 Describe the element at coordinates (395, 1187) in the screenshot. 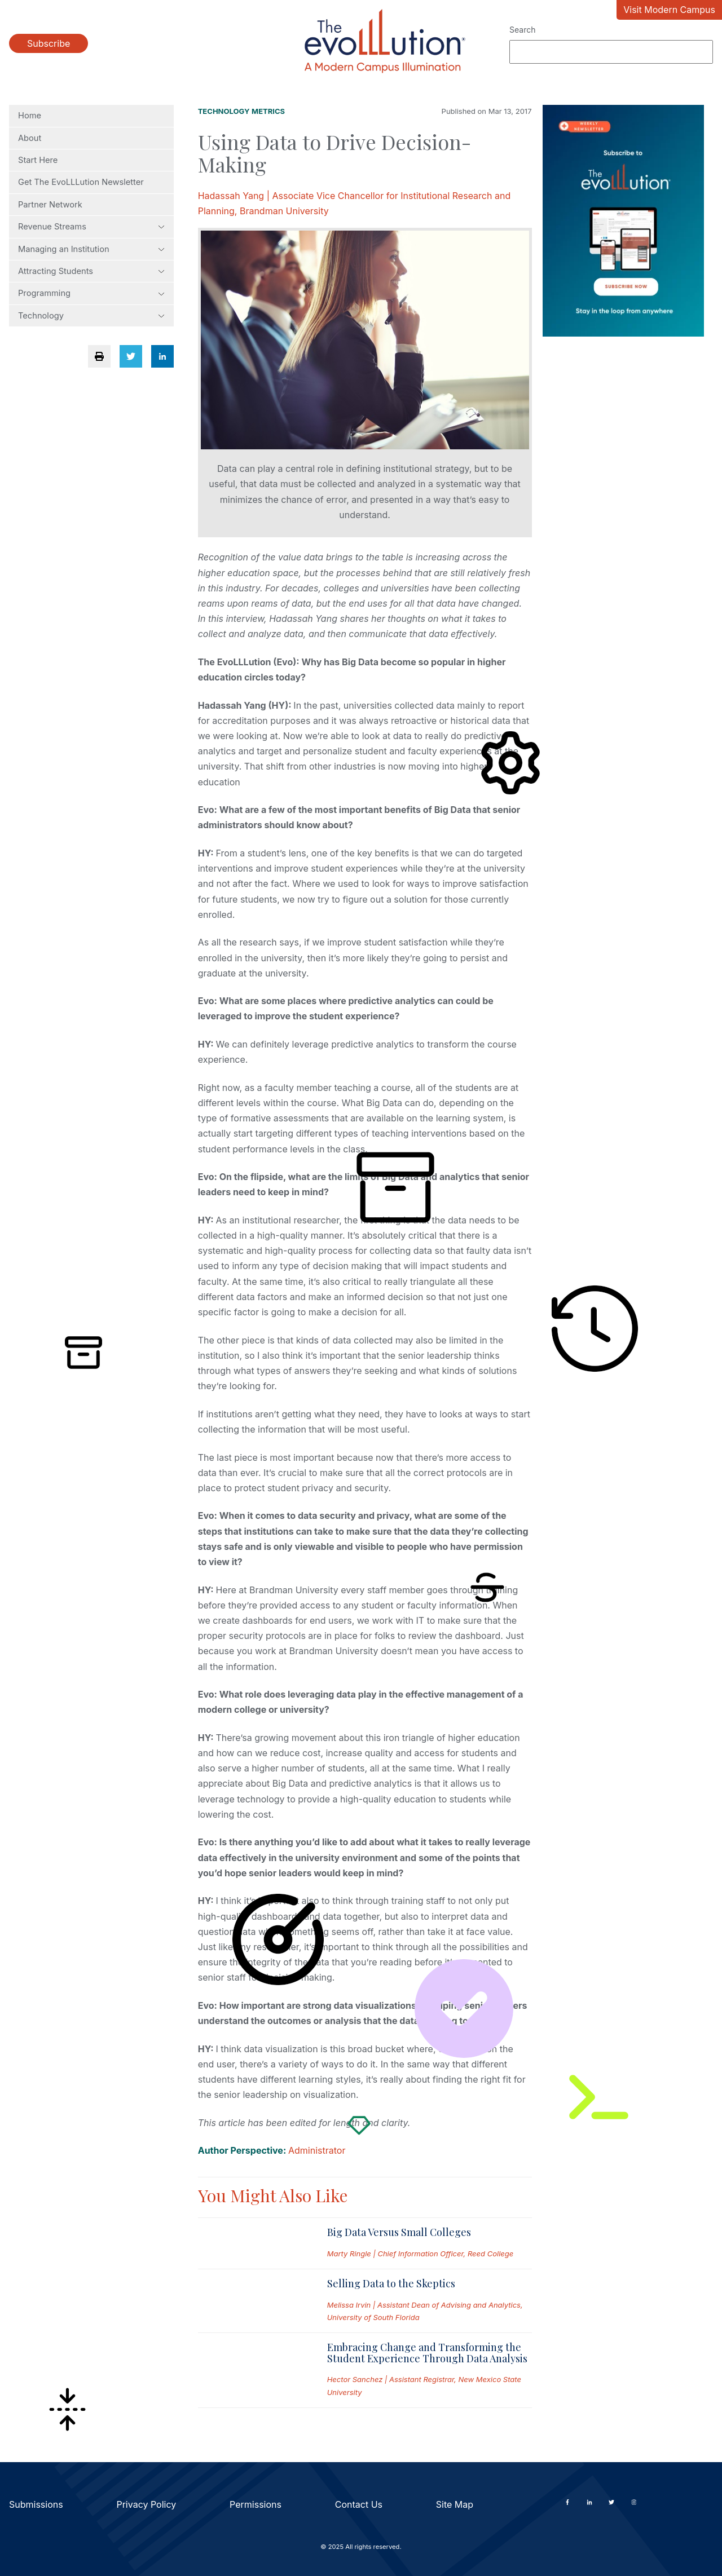

I see `archive this item` at that location.